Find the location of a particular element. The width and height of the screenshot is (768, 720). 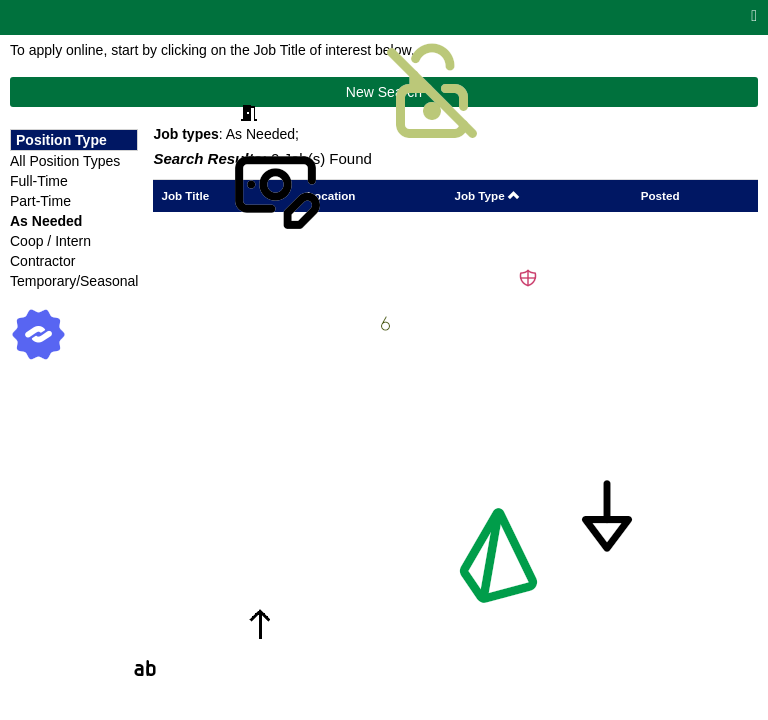

unlock feature is unavailable or disabled is located at coordinates (432, 93).